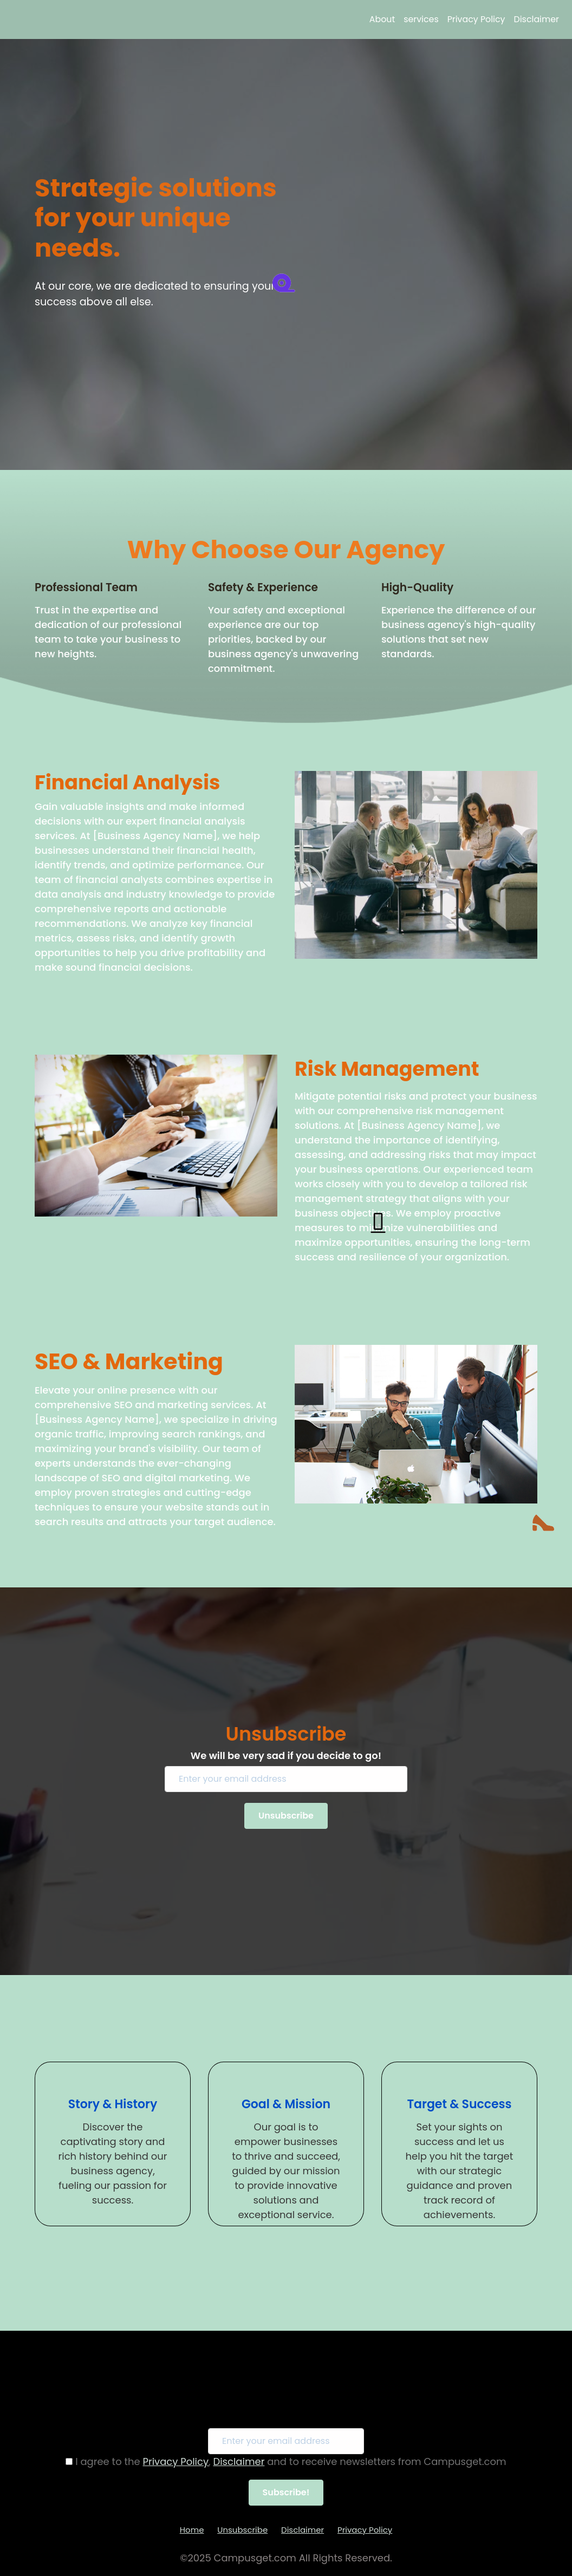  What do you see at coordinates (378, 1222) in the screenshot?
I see `align object to bottom edge` at bounding box center [378, 1222].